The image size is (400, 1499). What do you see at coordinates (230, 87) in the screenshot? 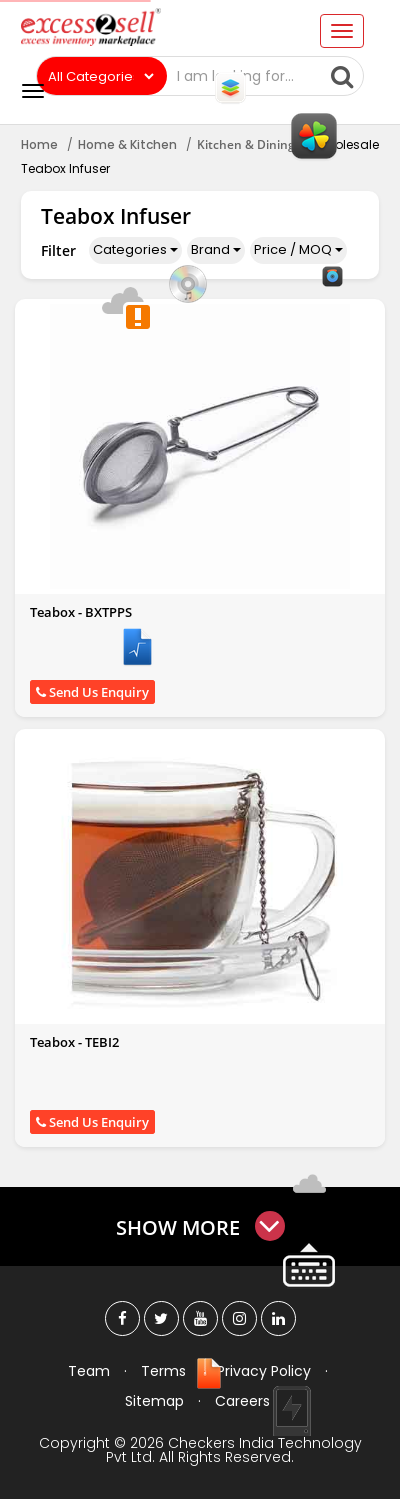
I see `open onlyoffice document suite` at bounding box center [230, 87].